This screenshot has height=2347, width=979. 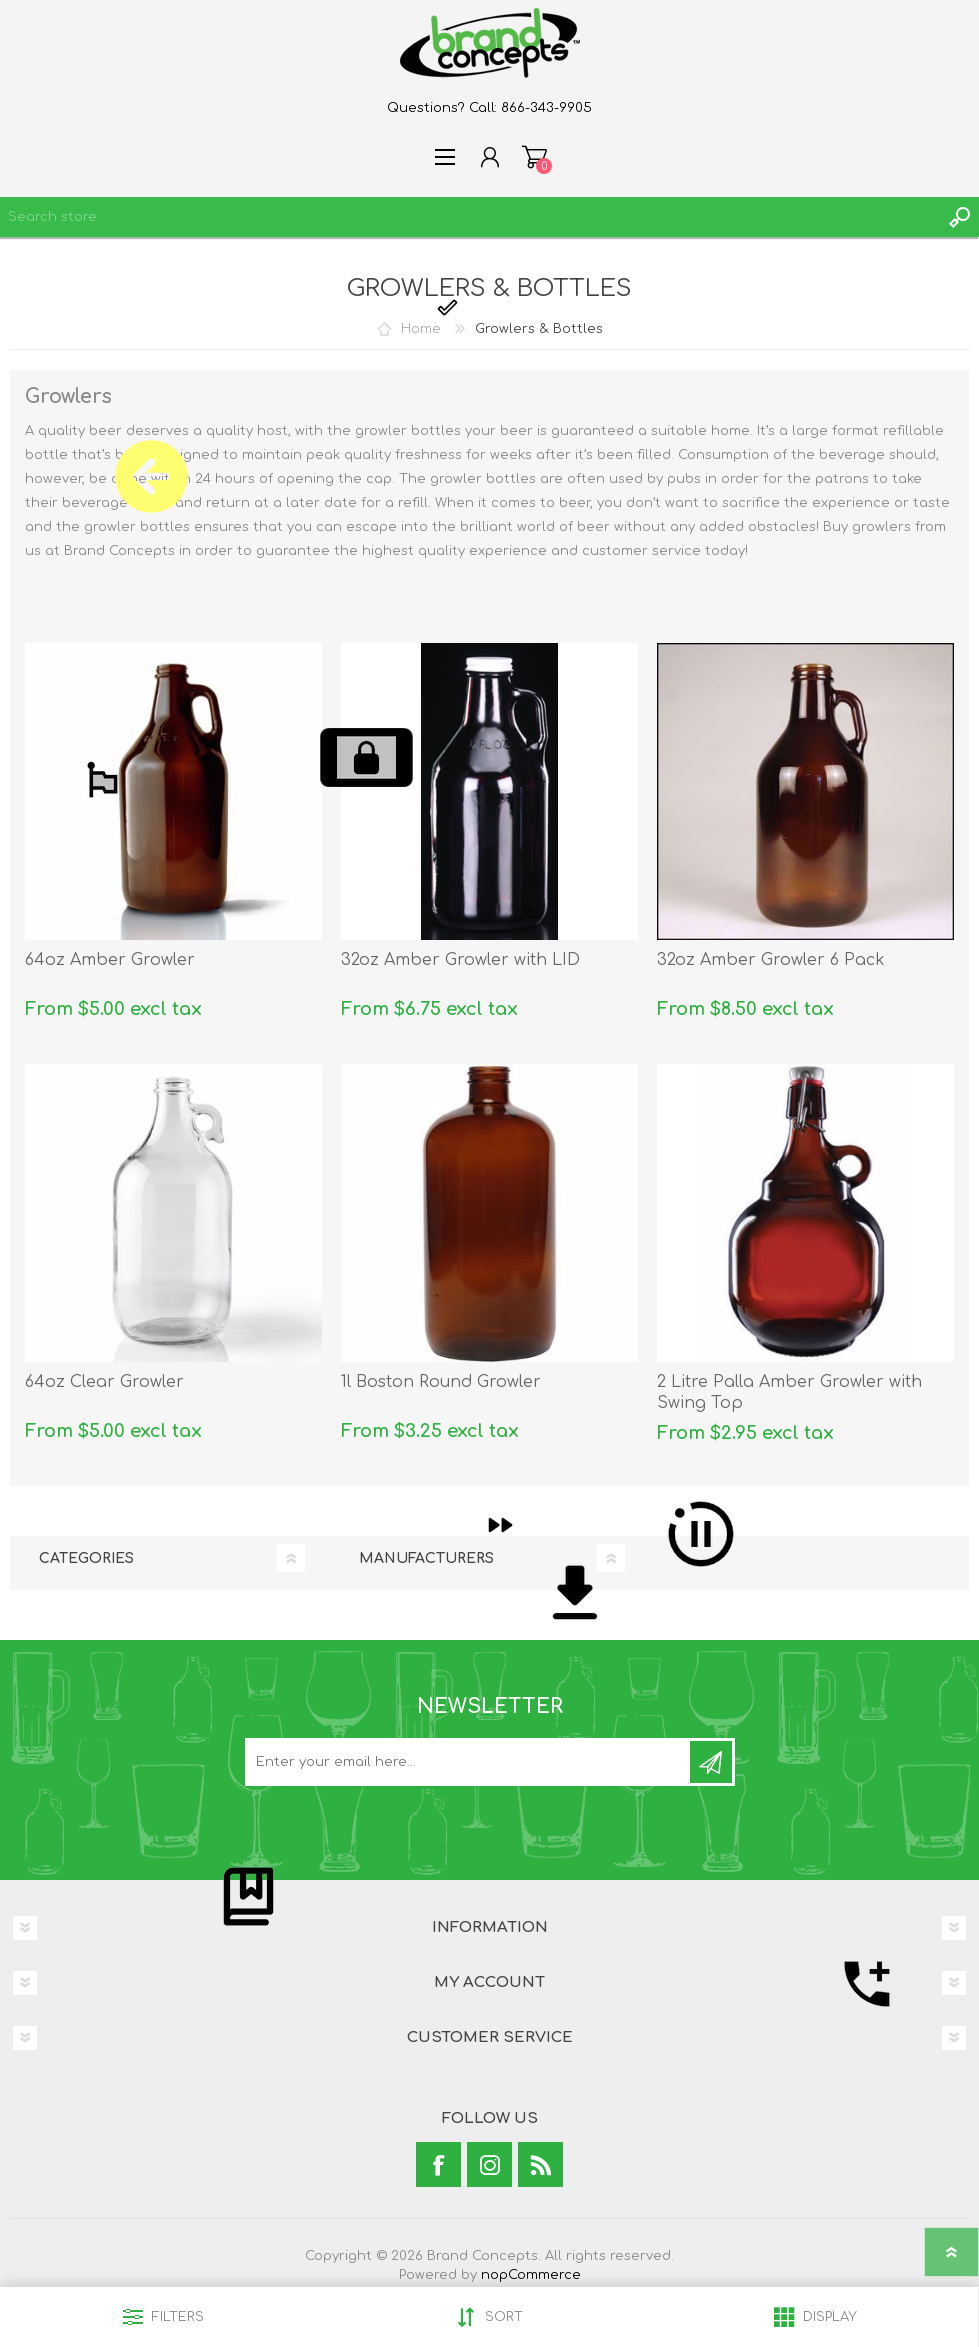 I want to click on download a file or content, so click(x=575, y=1594).